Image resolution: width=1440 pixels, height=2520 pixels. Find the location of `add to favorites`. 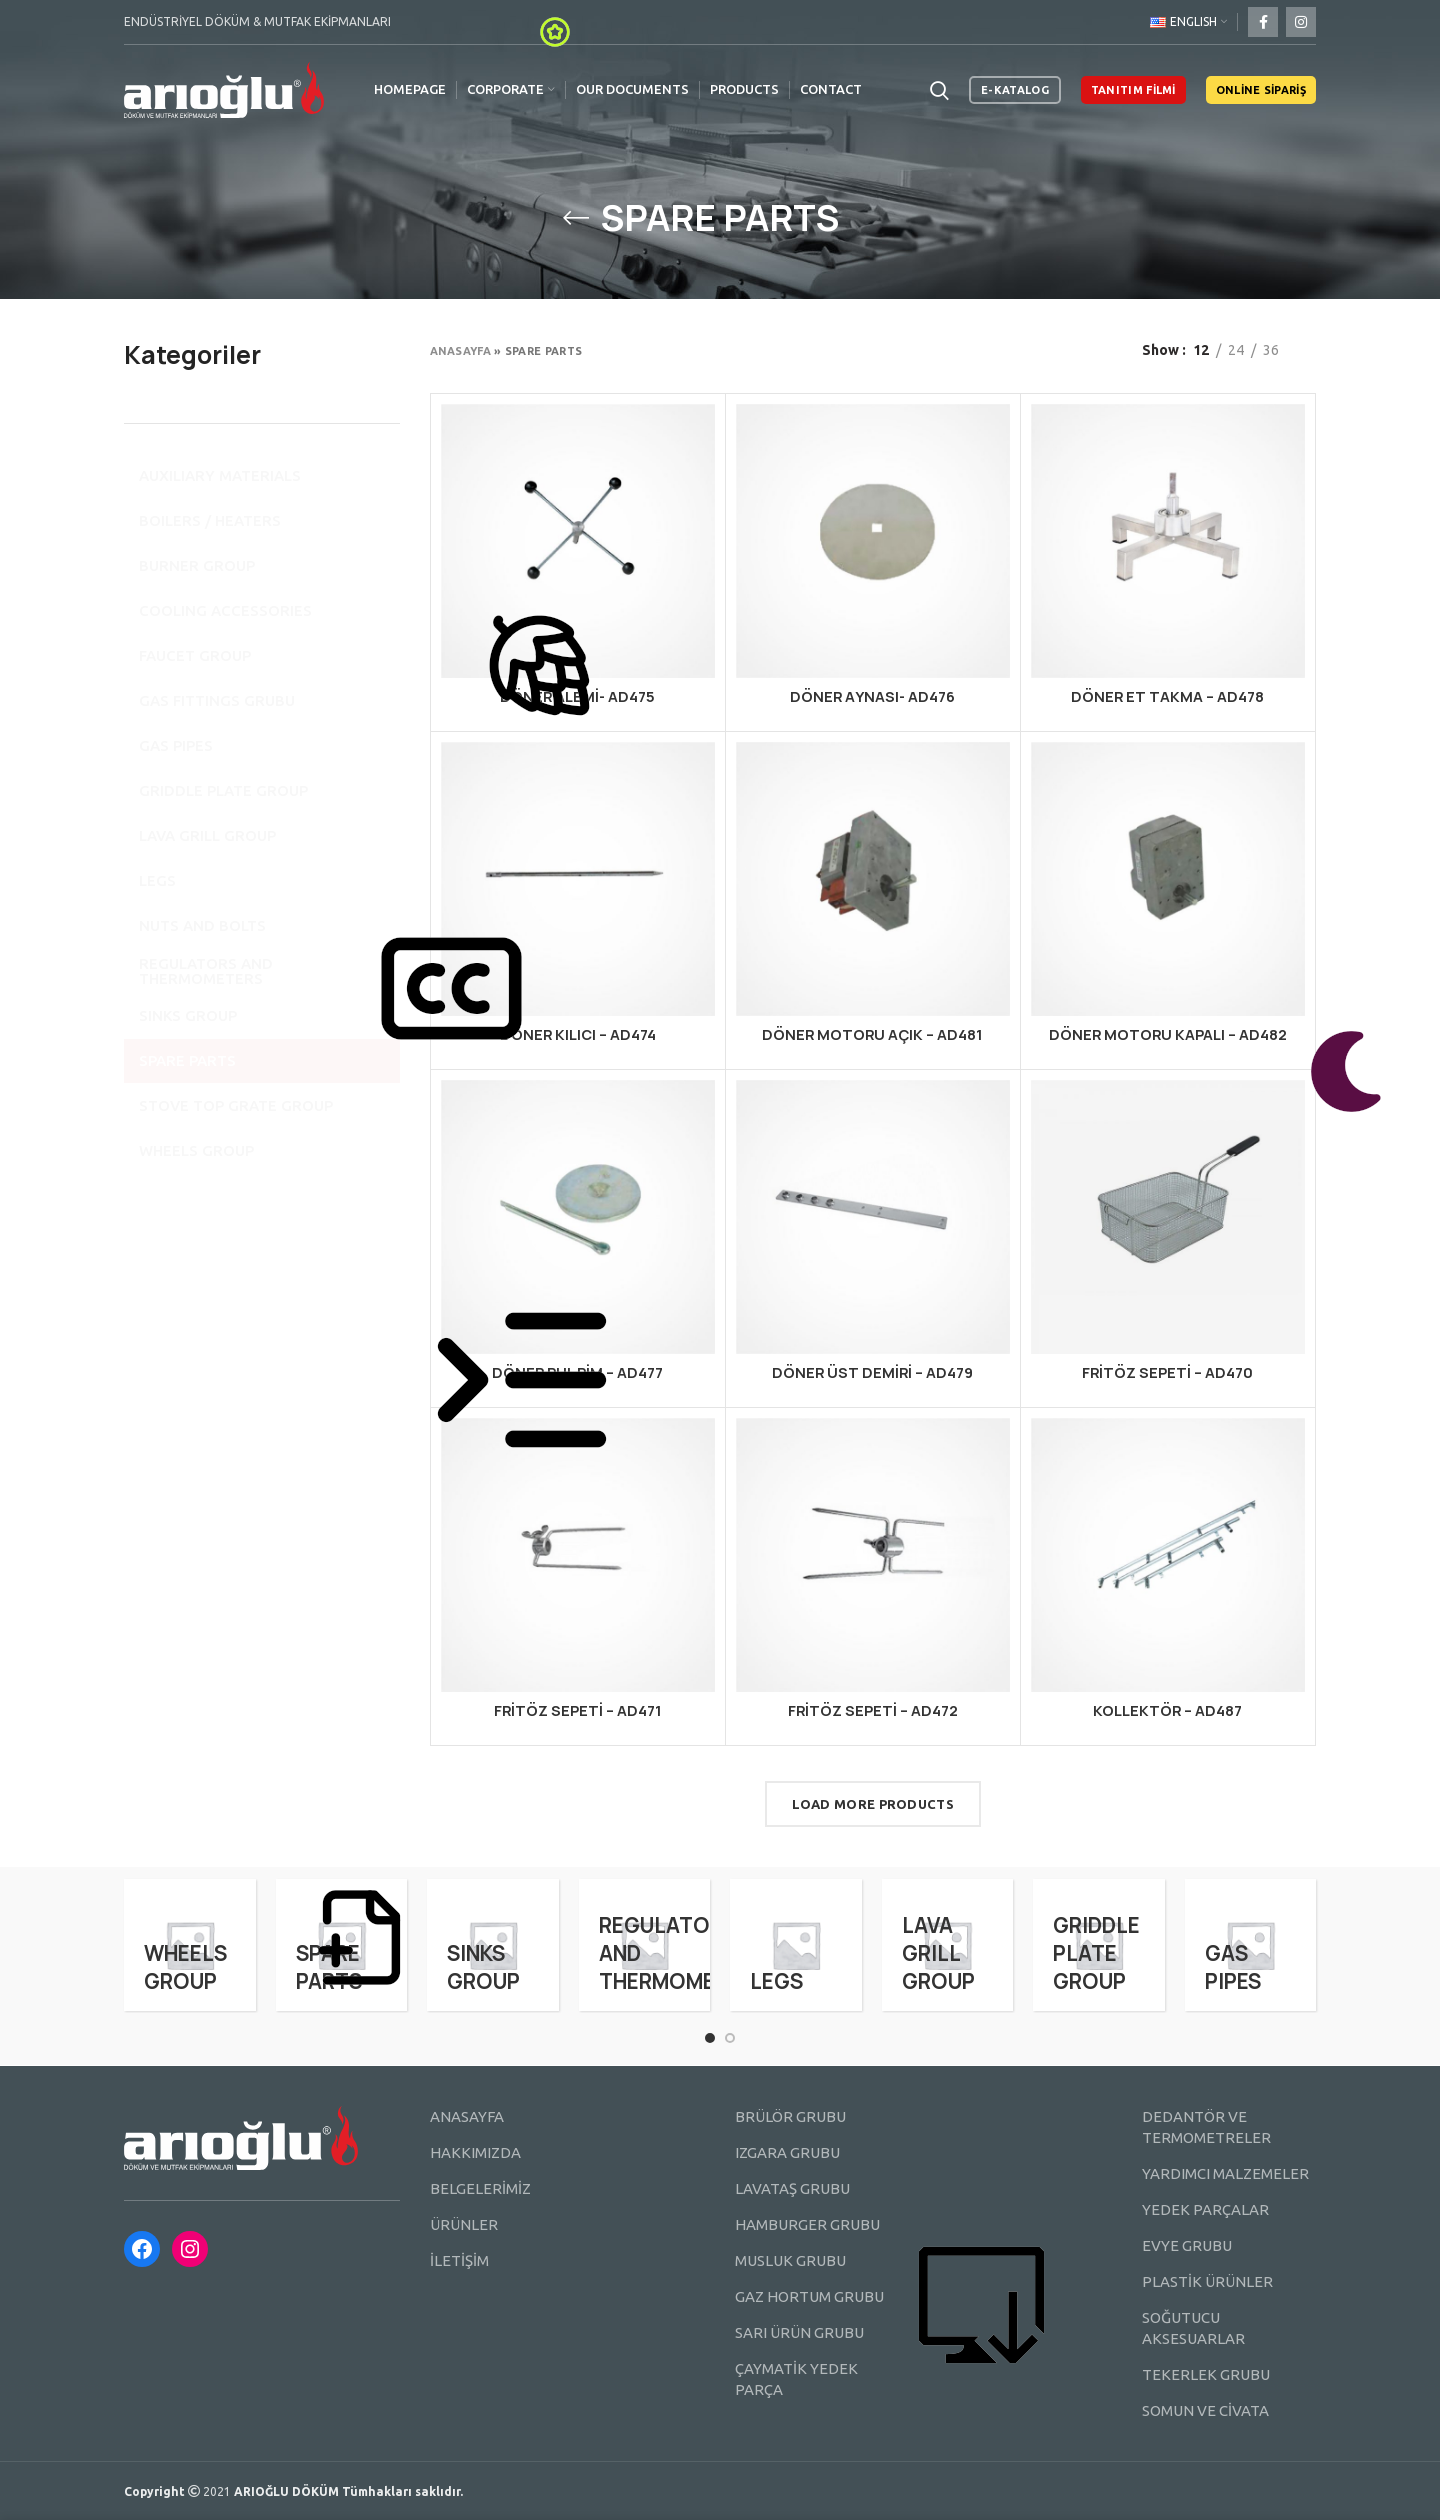

add to favorites is located at coordinates (555, 32).